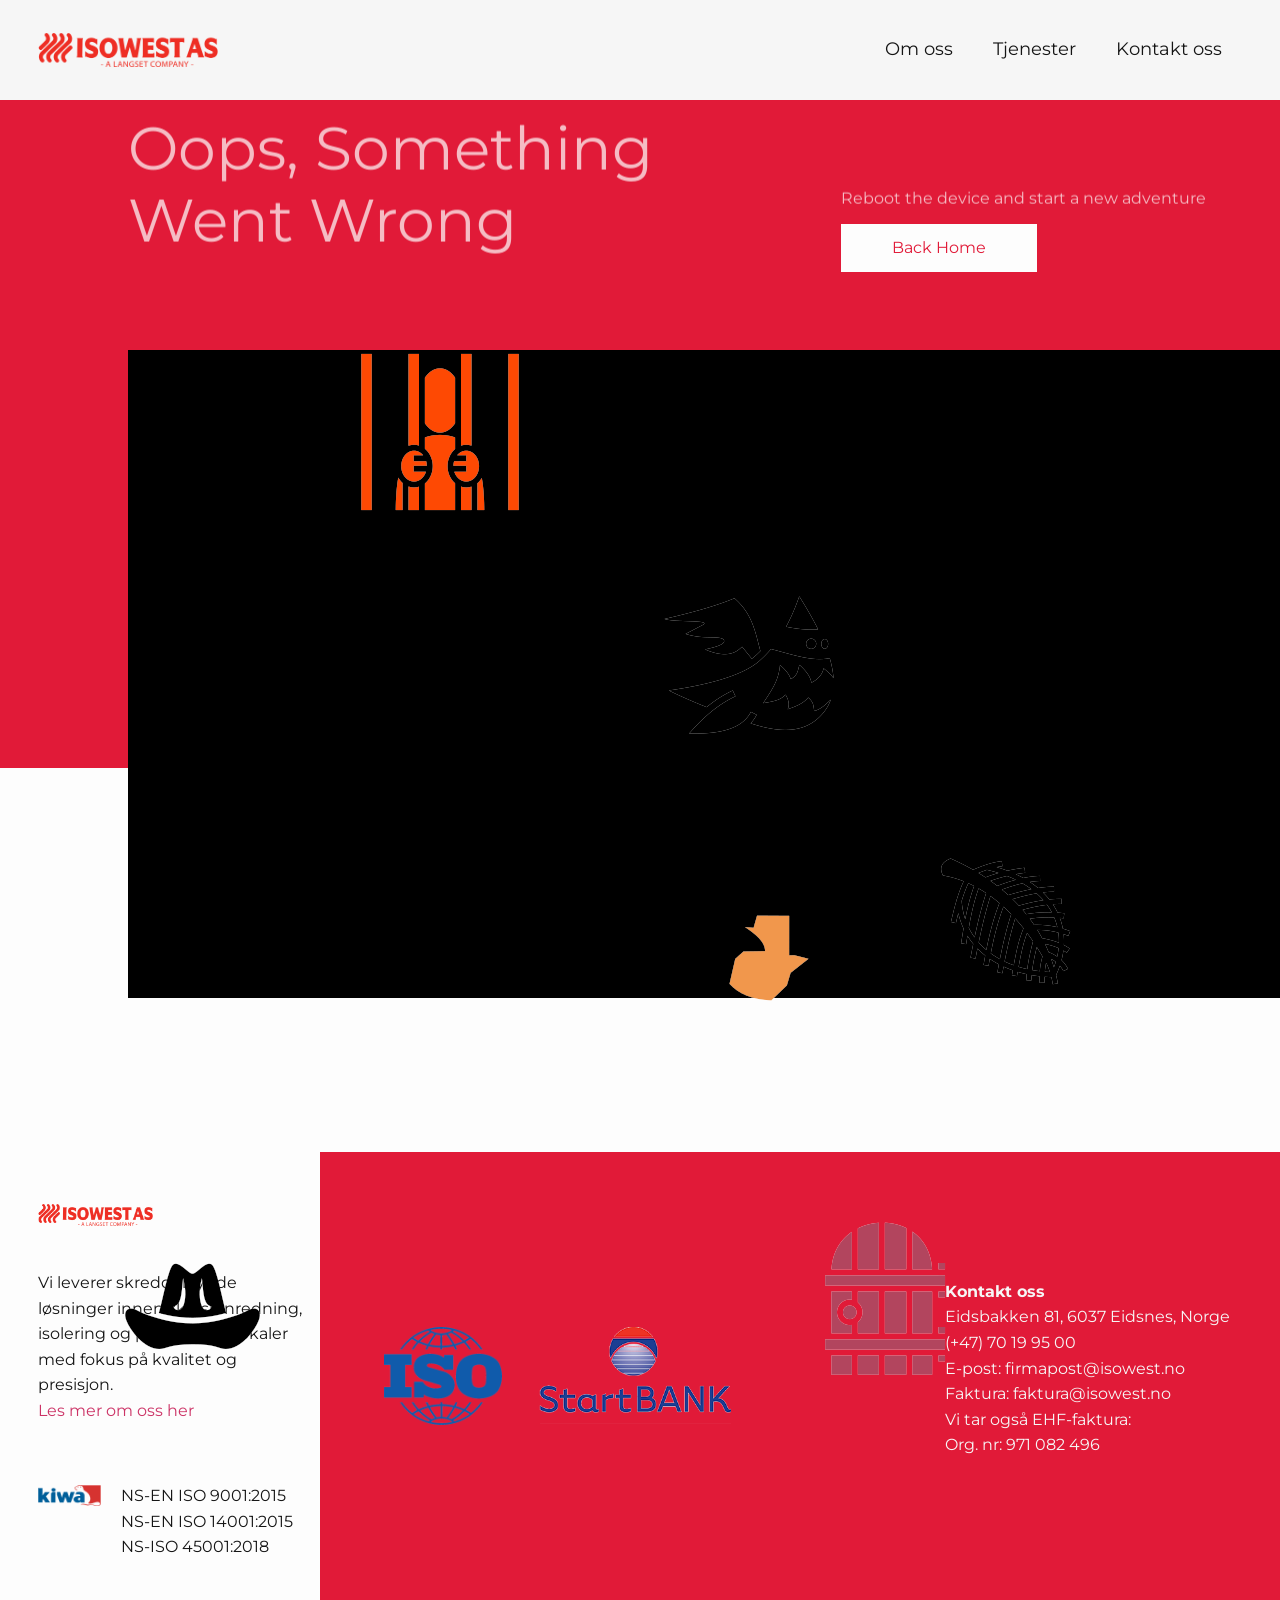 Image resolution: width=1280 pixels, height=1600 pixels. Describe the element at coordinates (769, 958) in the screenshot. I see `select Guatemala as your country or region` at that location.